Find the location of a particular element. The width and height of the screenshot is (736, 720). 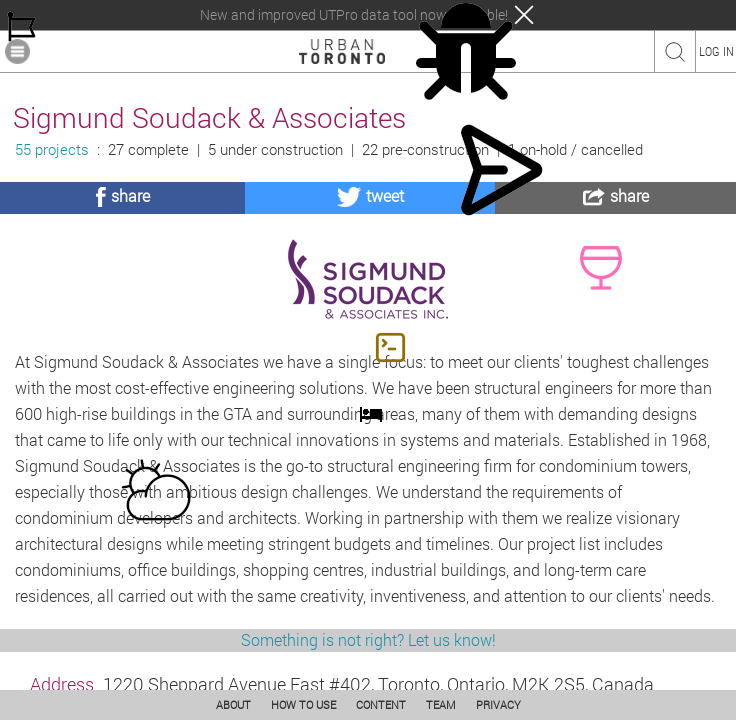

browse wine or spirits menu is located at coordinates (601, 267).